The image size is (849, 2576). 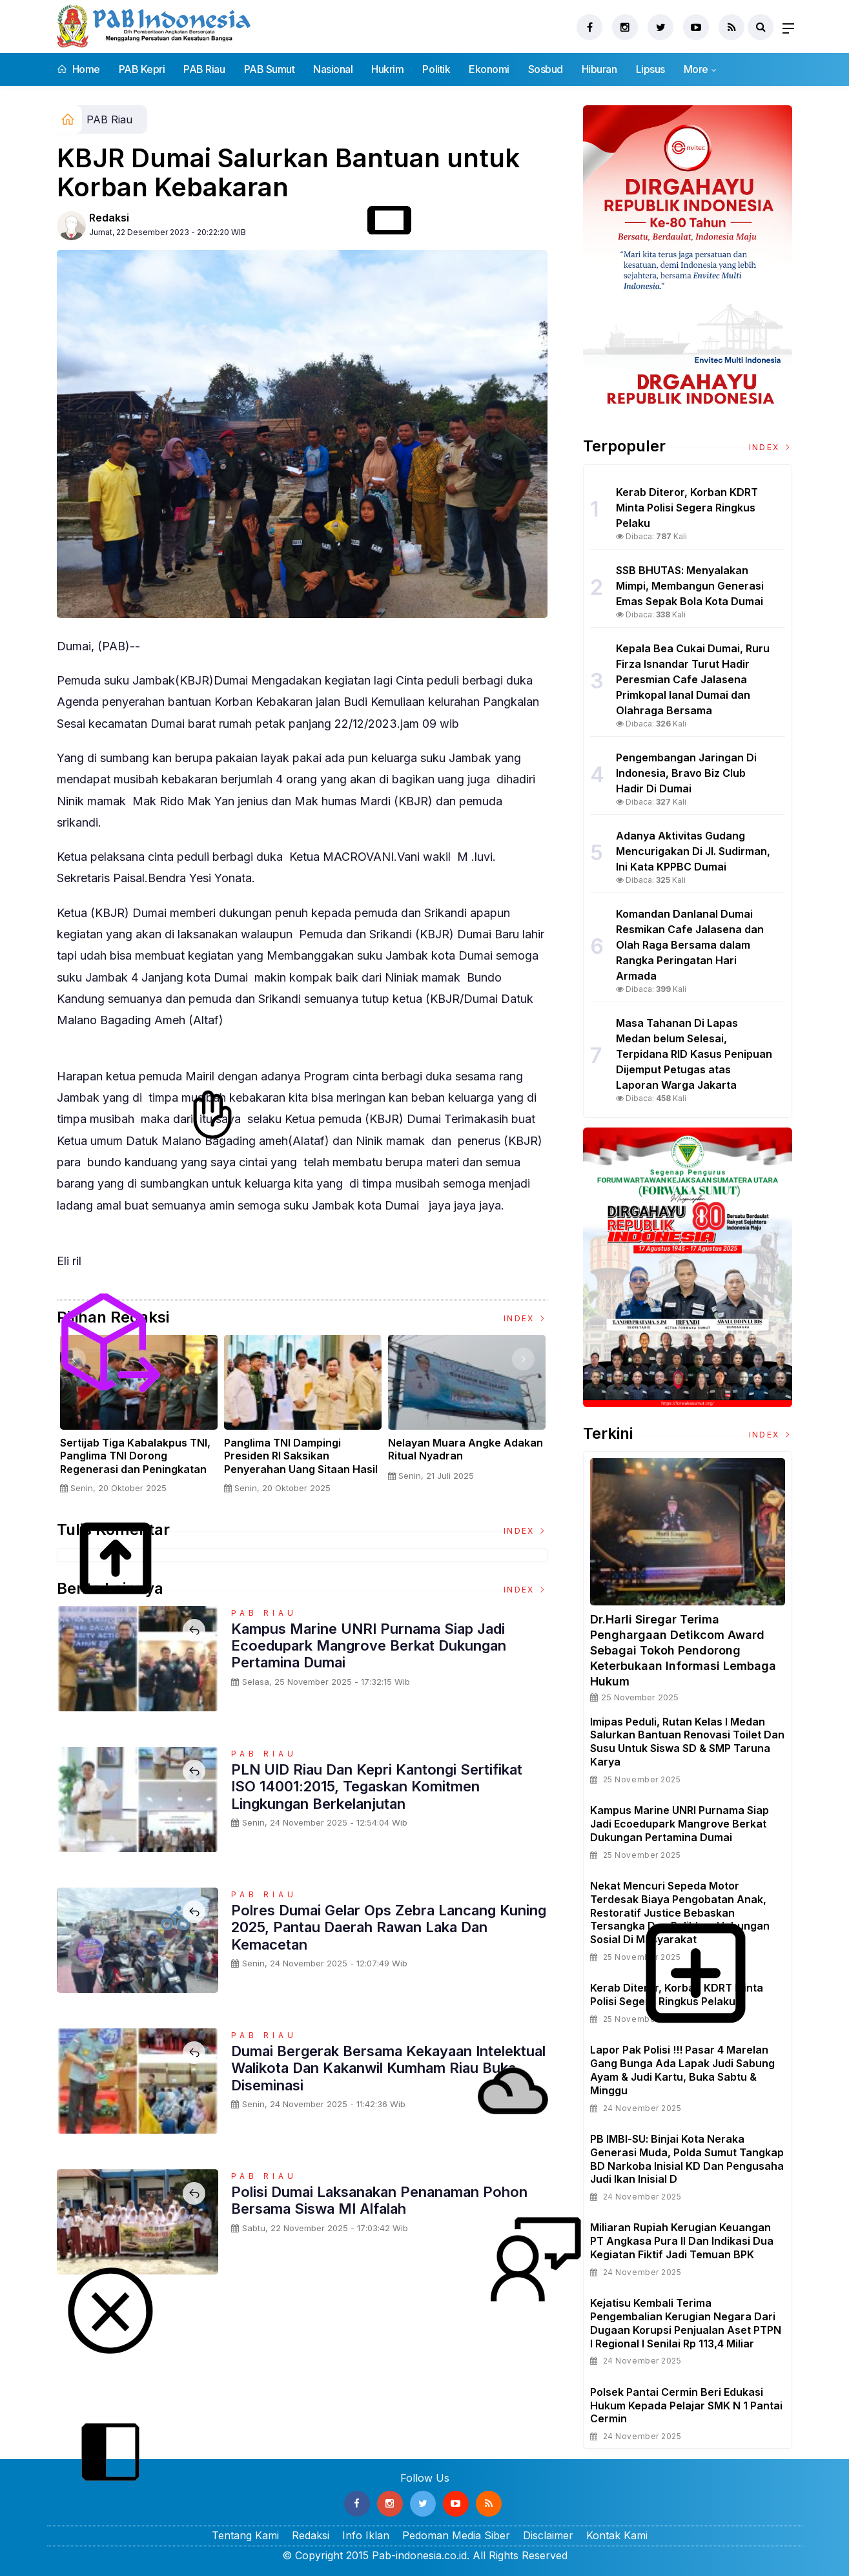 I want to click on indicates an error or failed action, so click(x=111, y=2311).